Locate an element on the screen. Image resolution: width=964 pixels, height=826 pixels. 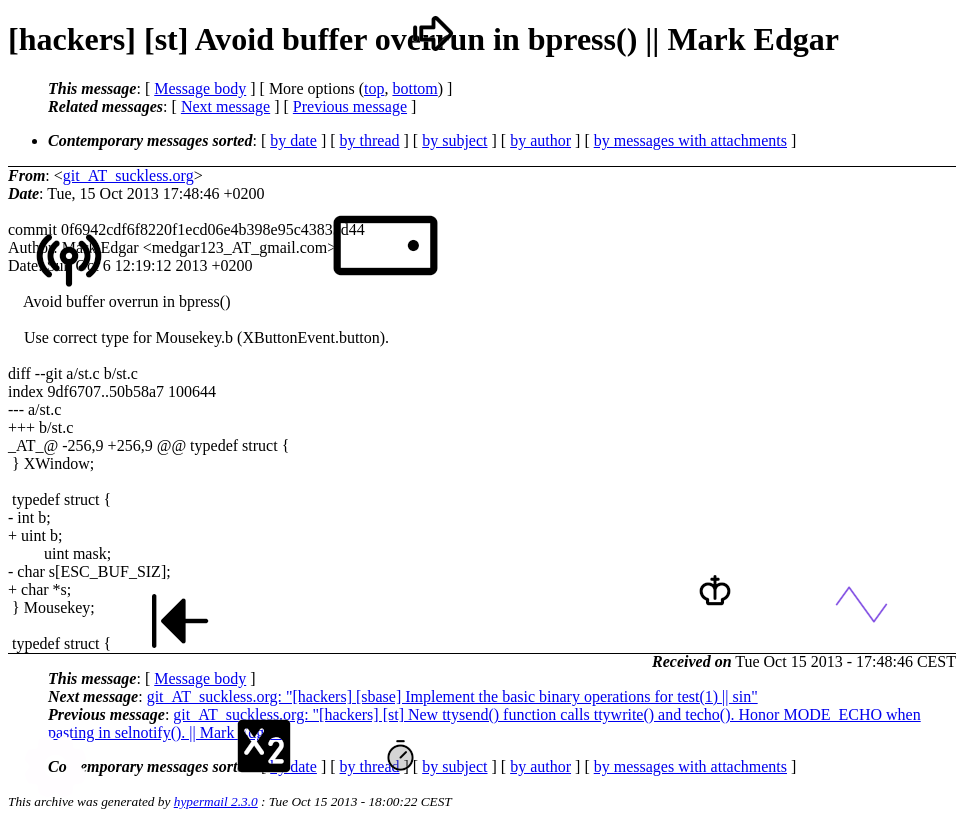
go to next step or page is located at coordinates (433, 33).